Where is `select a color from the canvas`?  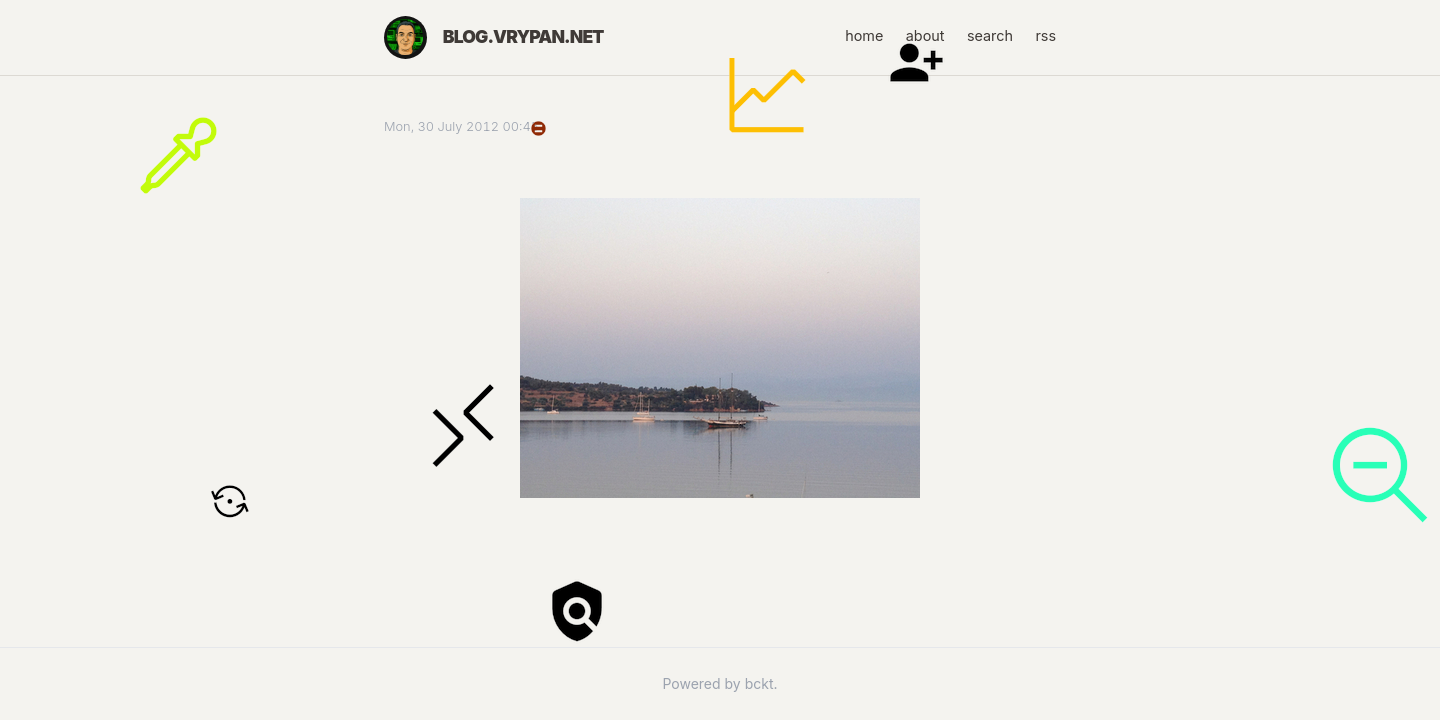
select a color from the canvas is located at coordinates (178, 155).